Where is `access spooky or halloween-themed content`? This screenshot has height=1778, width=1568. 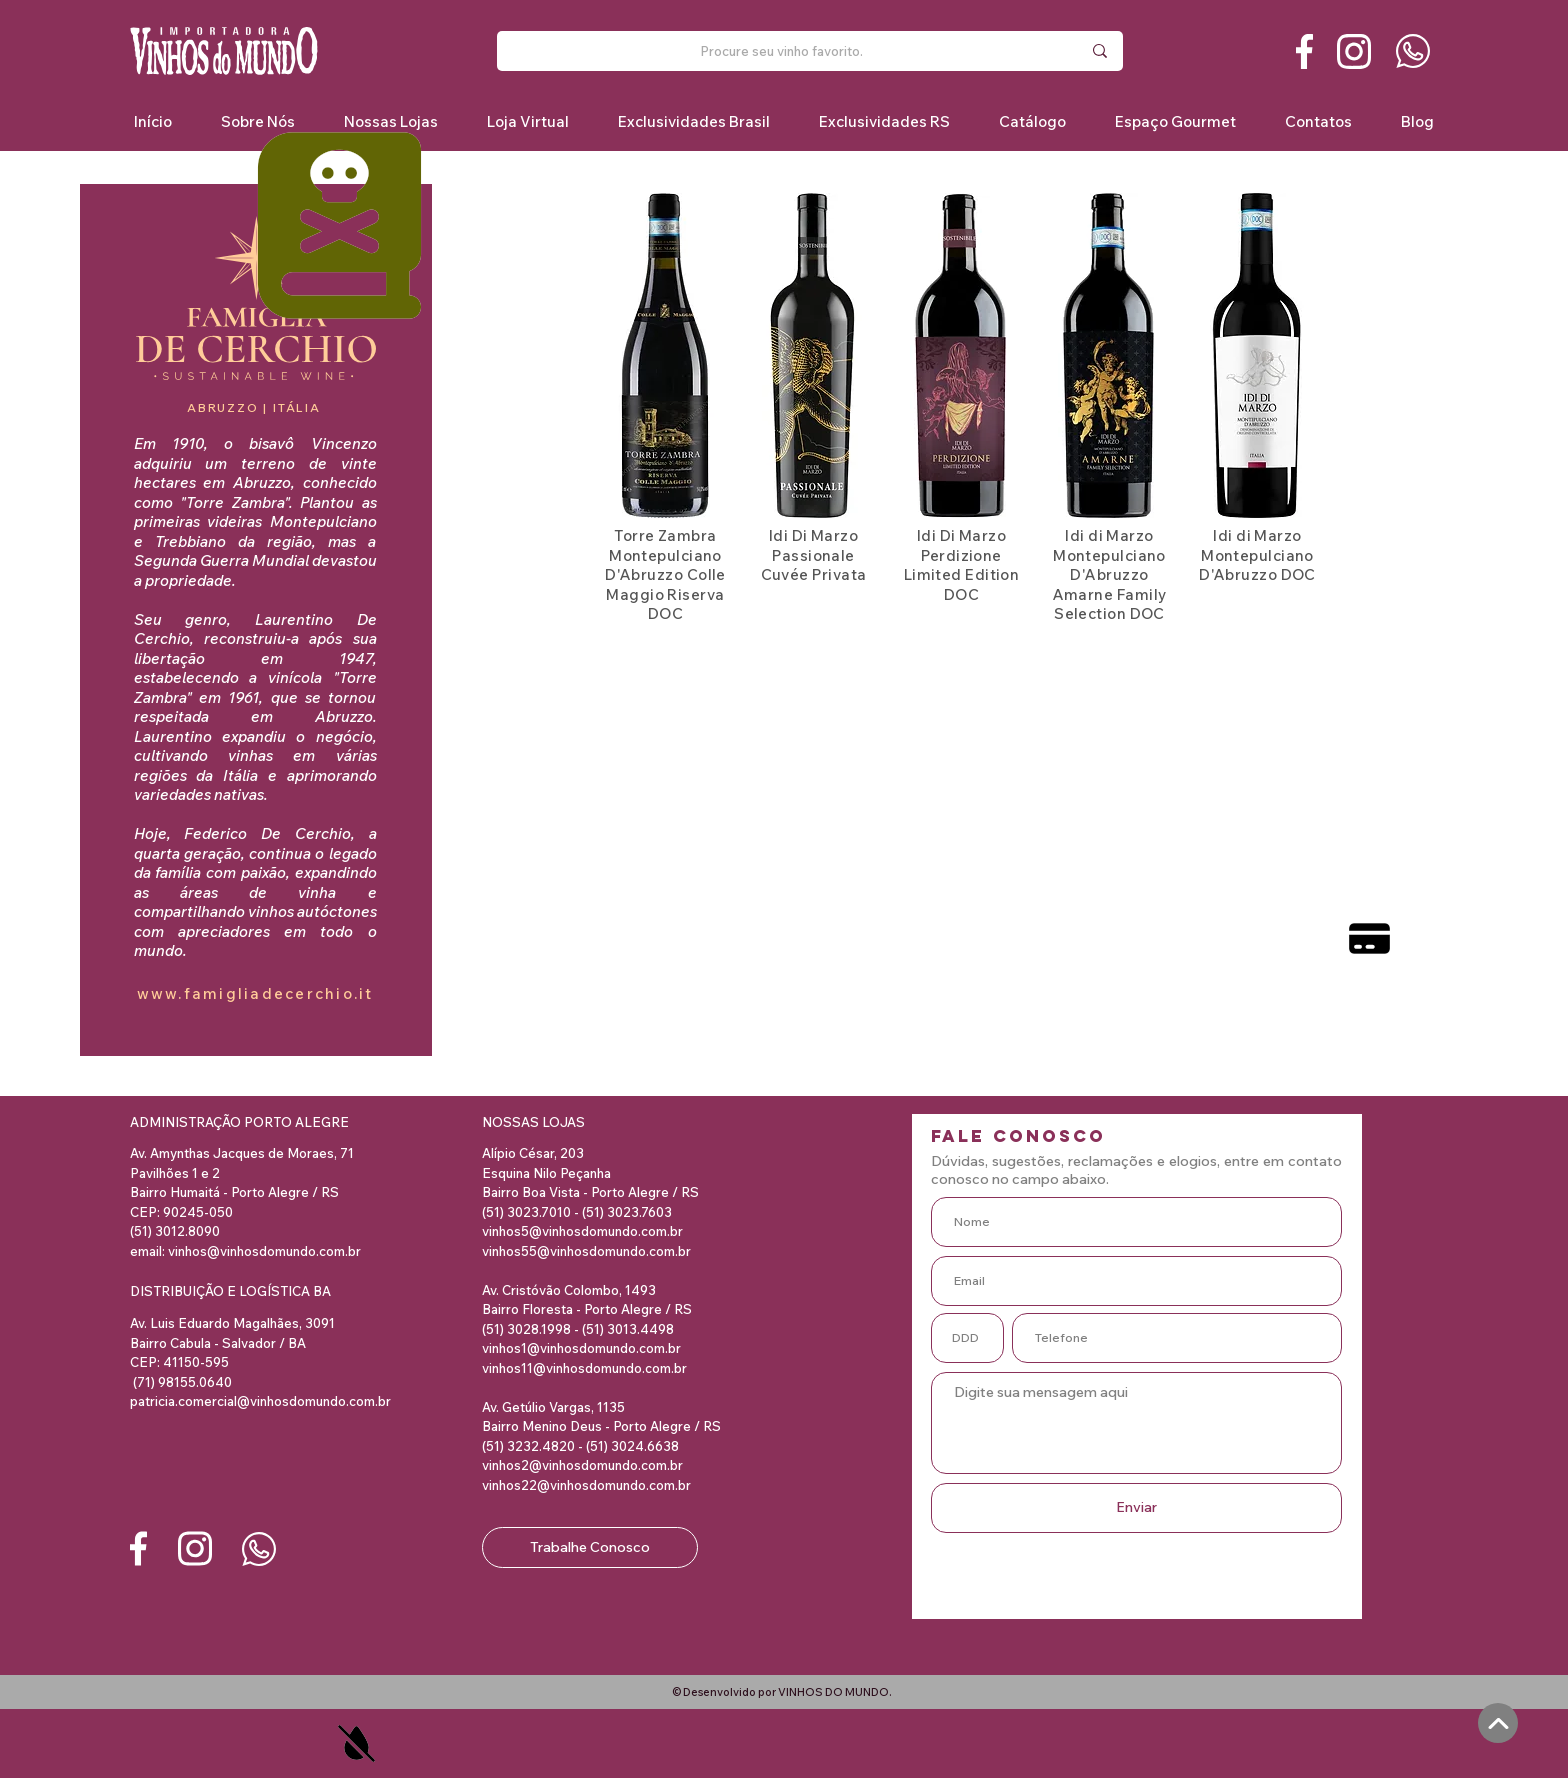 access spooky or halloween-themed content is located at coordinates (339, 225).